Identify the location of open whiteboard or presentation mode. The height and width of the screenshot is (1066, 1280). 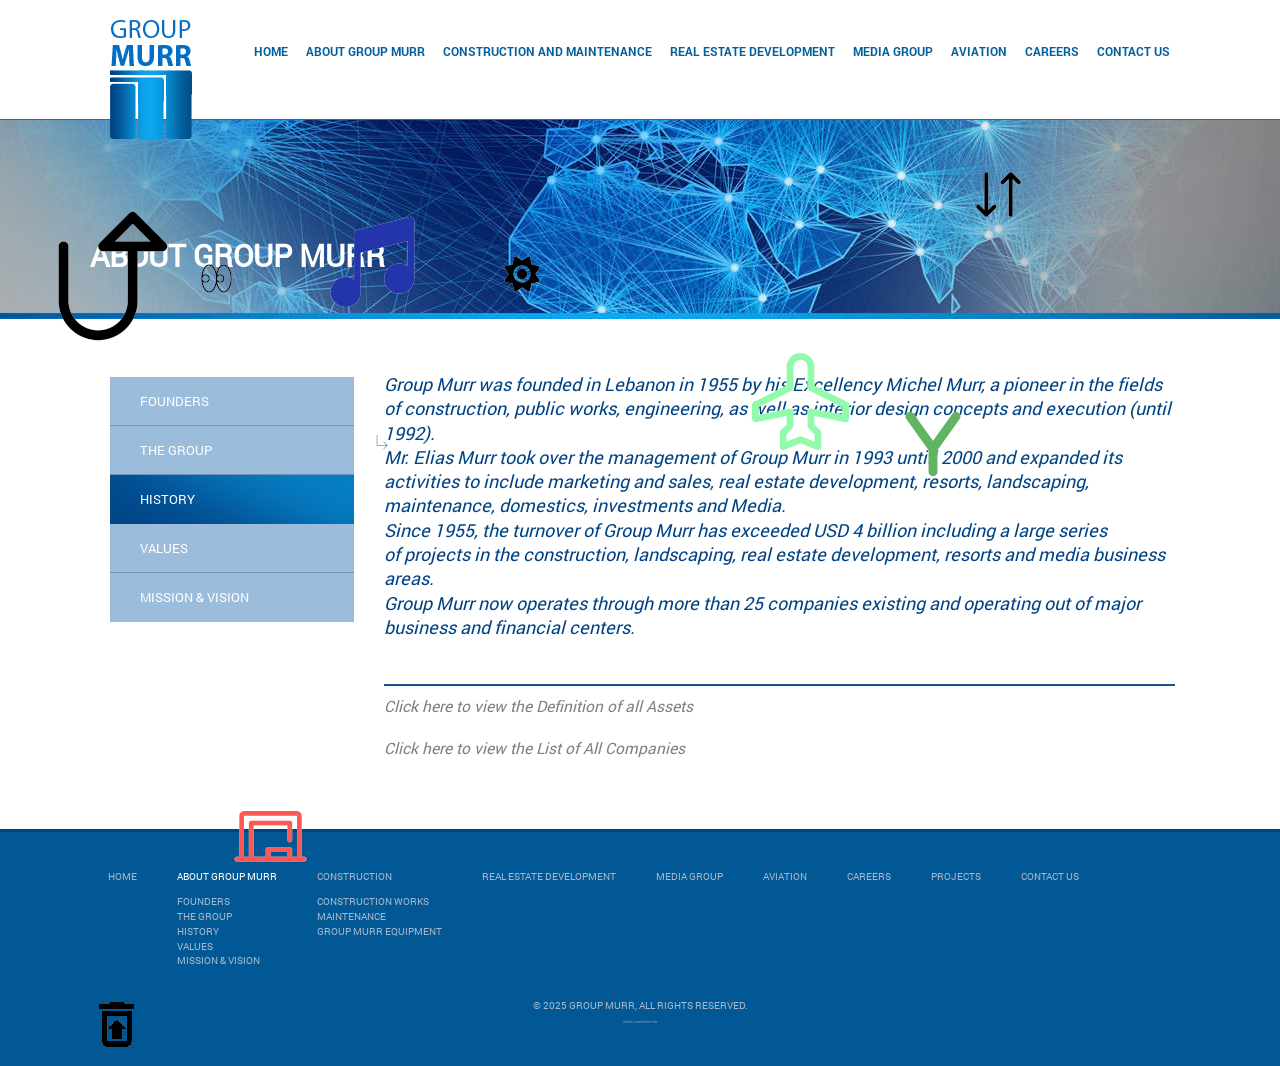
(270, 837).